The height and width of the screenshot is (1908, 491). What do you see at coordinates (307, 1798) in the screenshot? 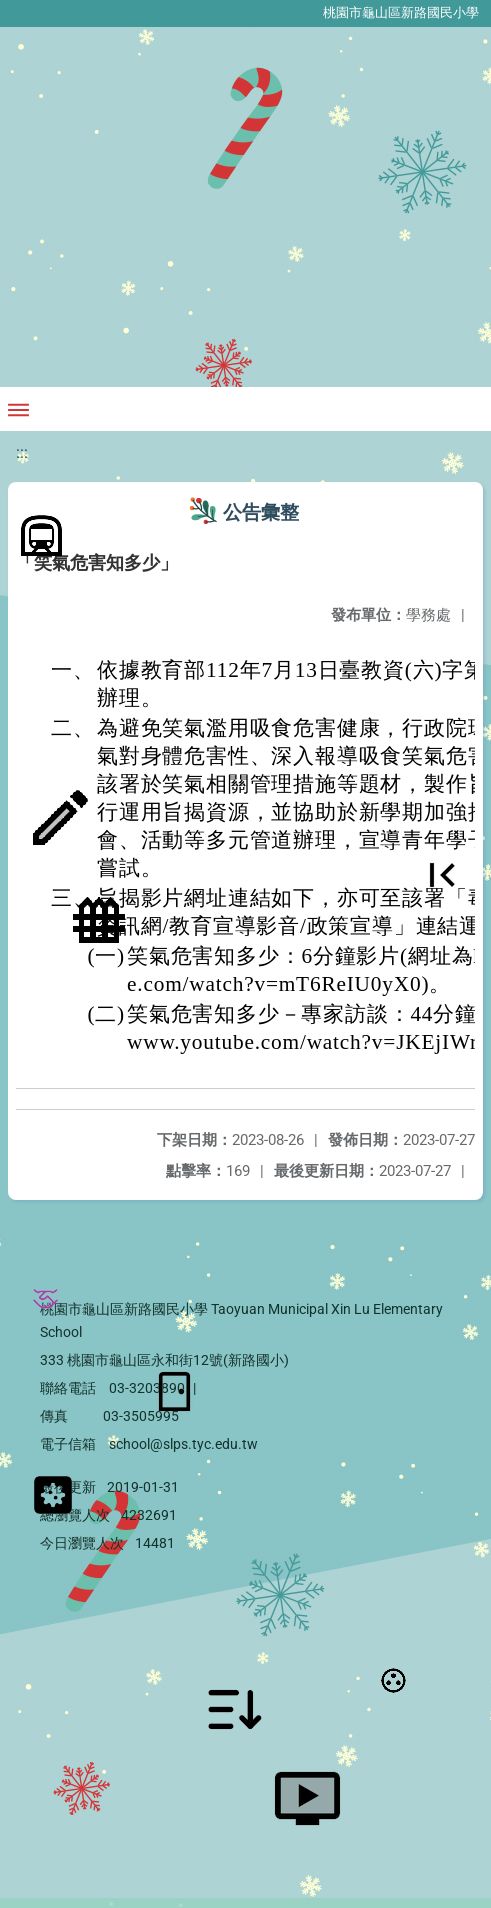
I see `access on-demand video content` at bounding box center [307, 1798].